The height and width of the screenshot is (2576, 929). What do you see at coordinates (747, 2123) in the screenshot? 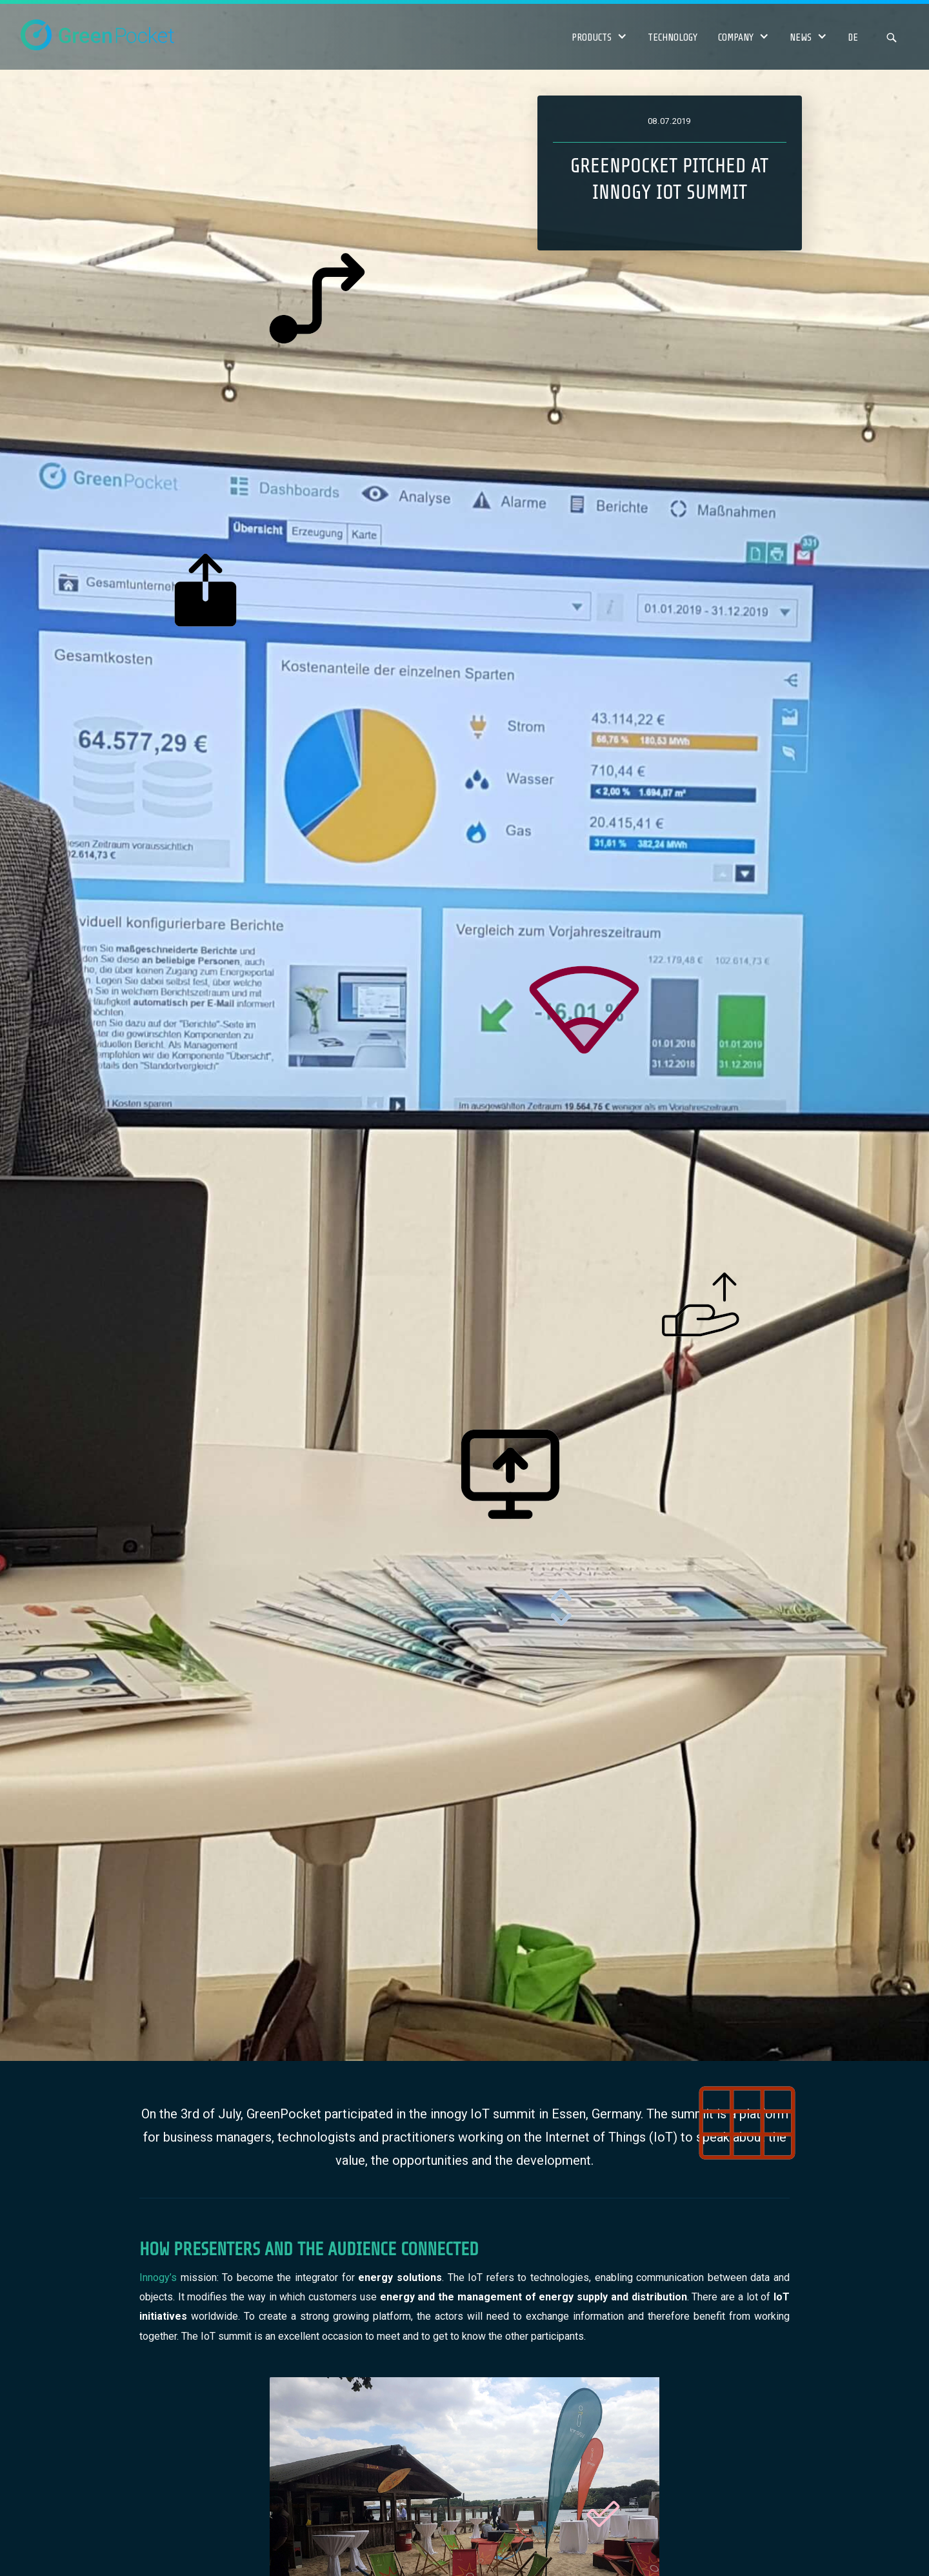
I see `view items in grid layout` at bounding box center [747, 2123].